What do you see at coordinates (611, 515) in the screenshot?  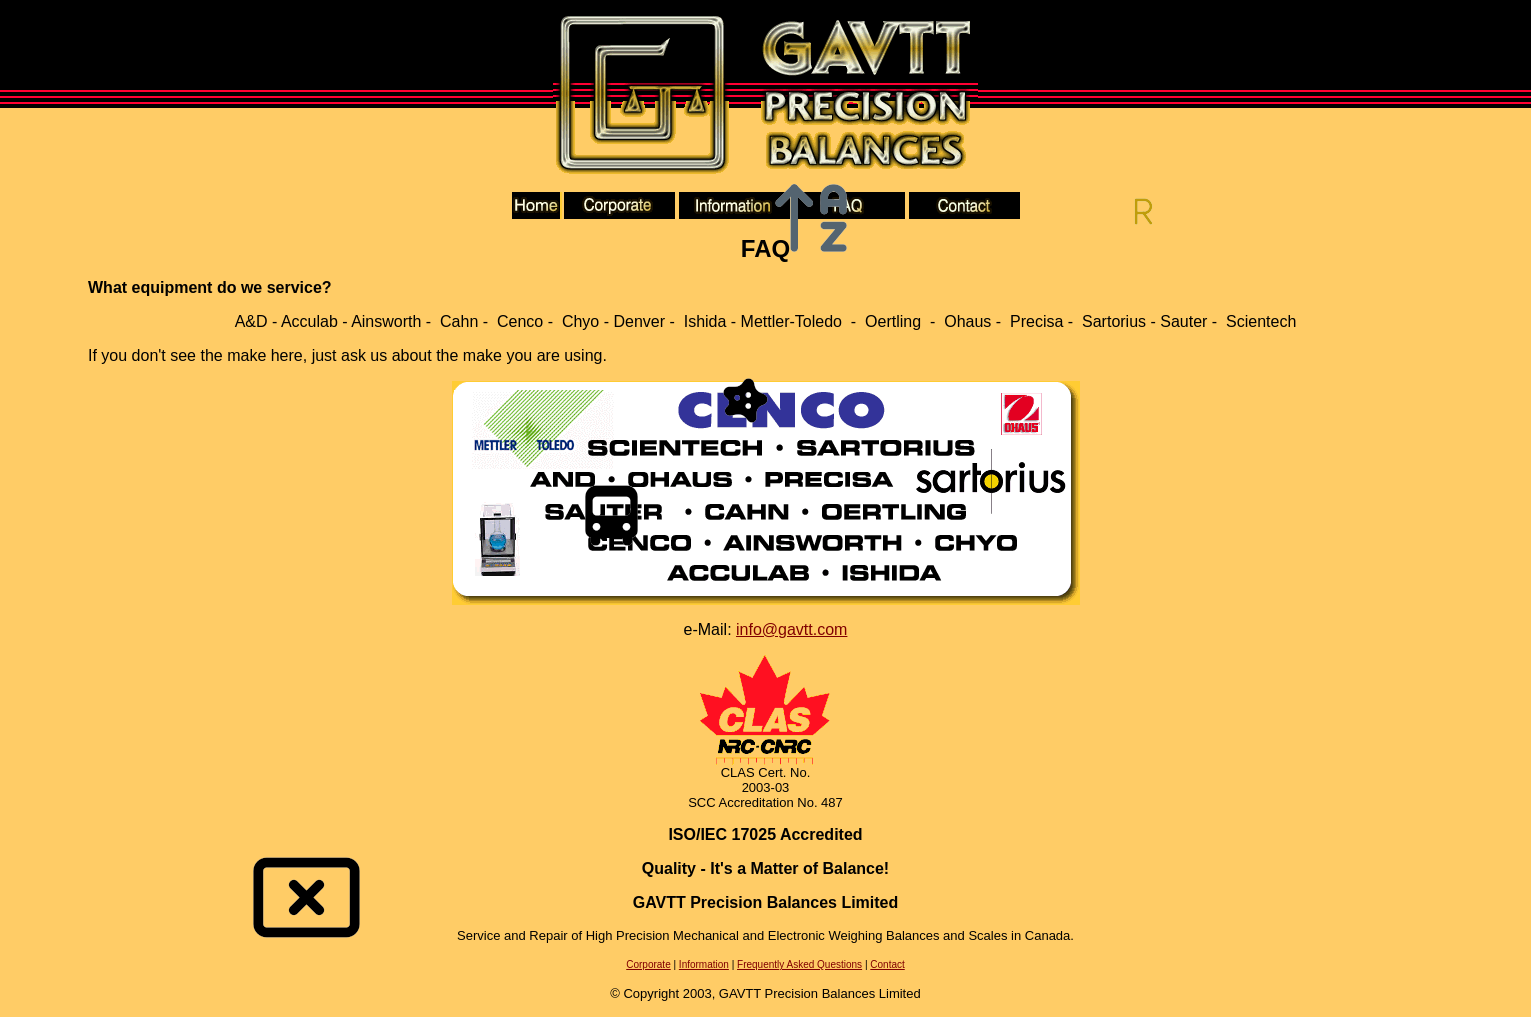 I see `view bus or public transit options` at bounding box center [611, 515].